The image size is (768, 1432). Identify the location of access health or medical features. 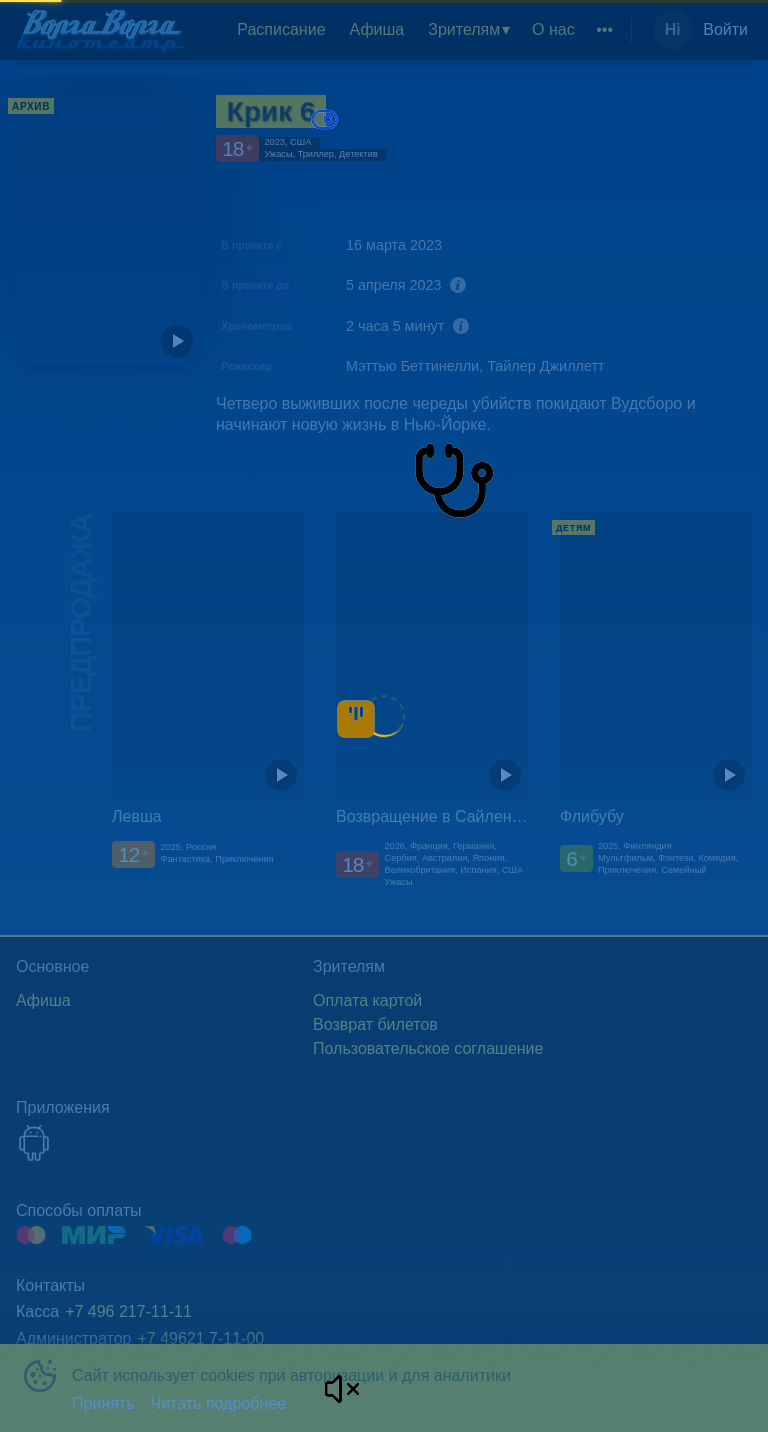
(452, 480).